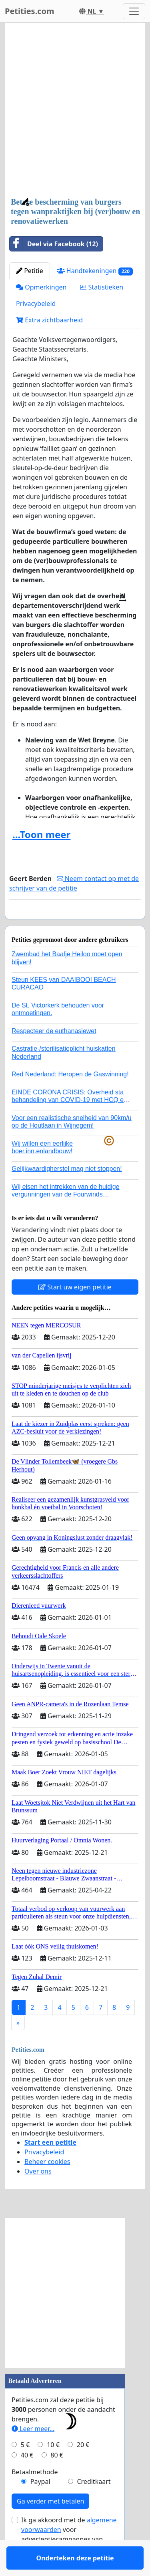 Image resolution: width=150 pixels, height=2576 pixels. What do you see at coordinates (109, 1140) in the screenshot?
I see `indicates copyrighted content` at bounding box center [109, 1140].